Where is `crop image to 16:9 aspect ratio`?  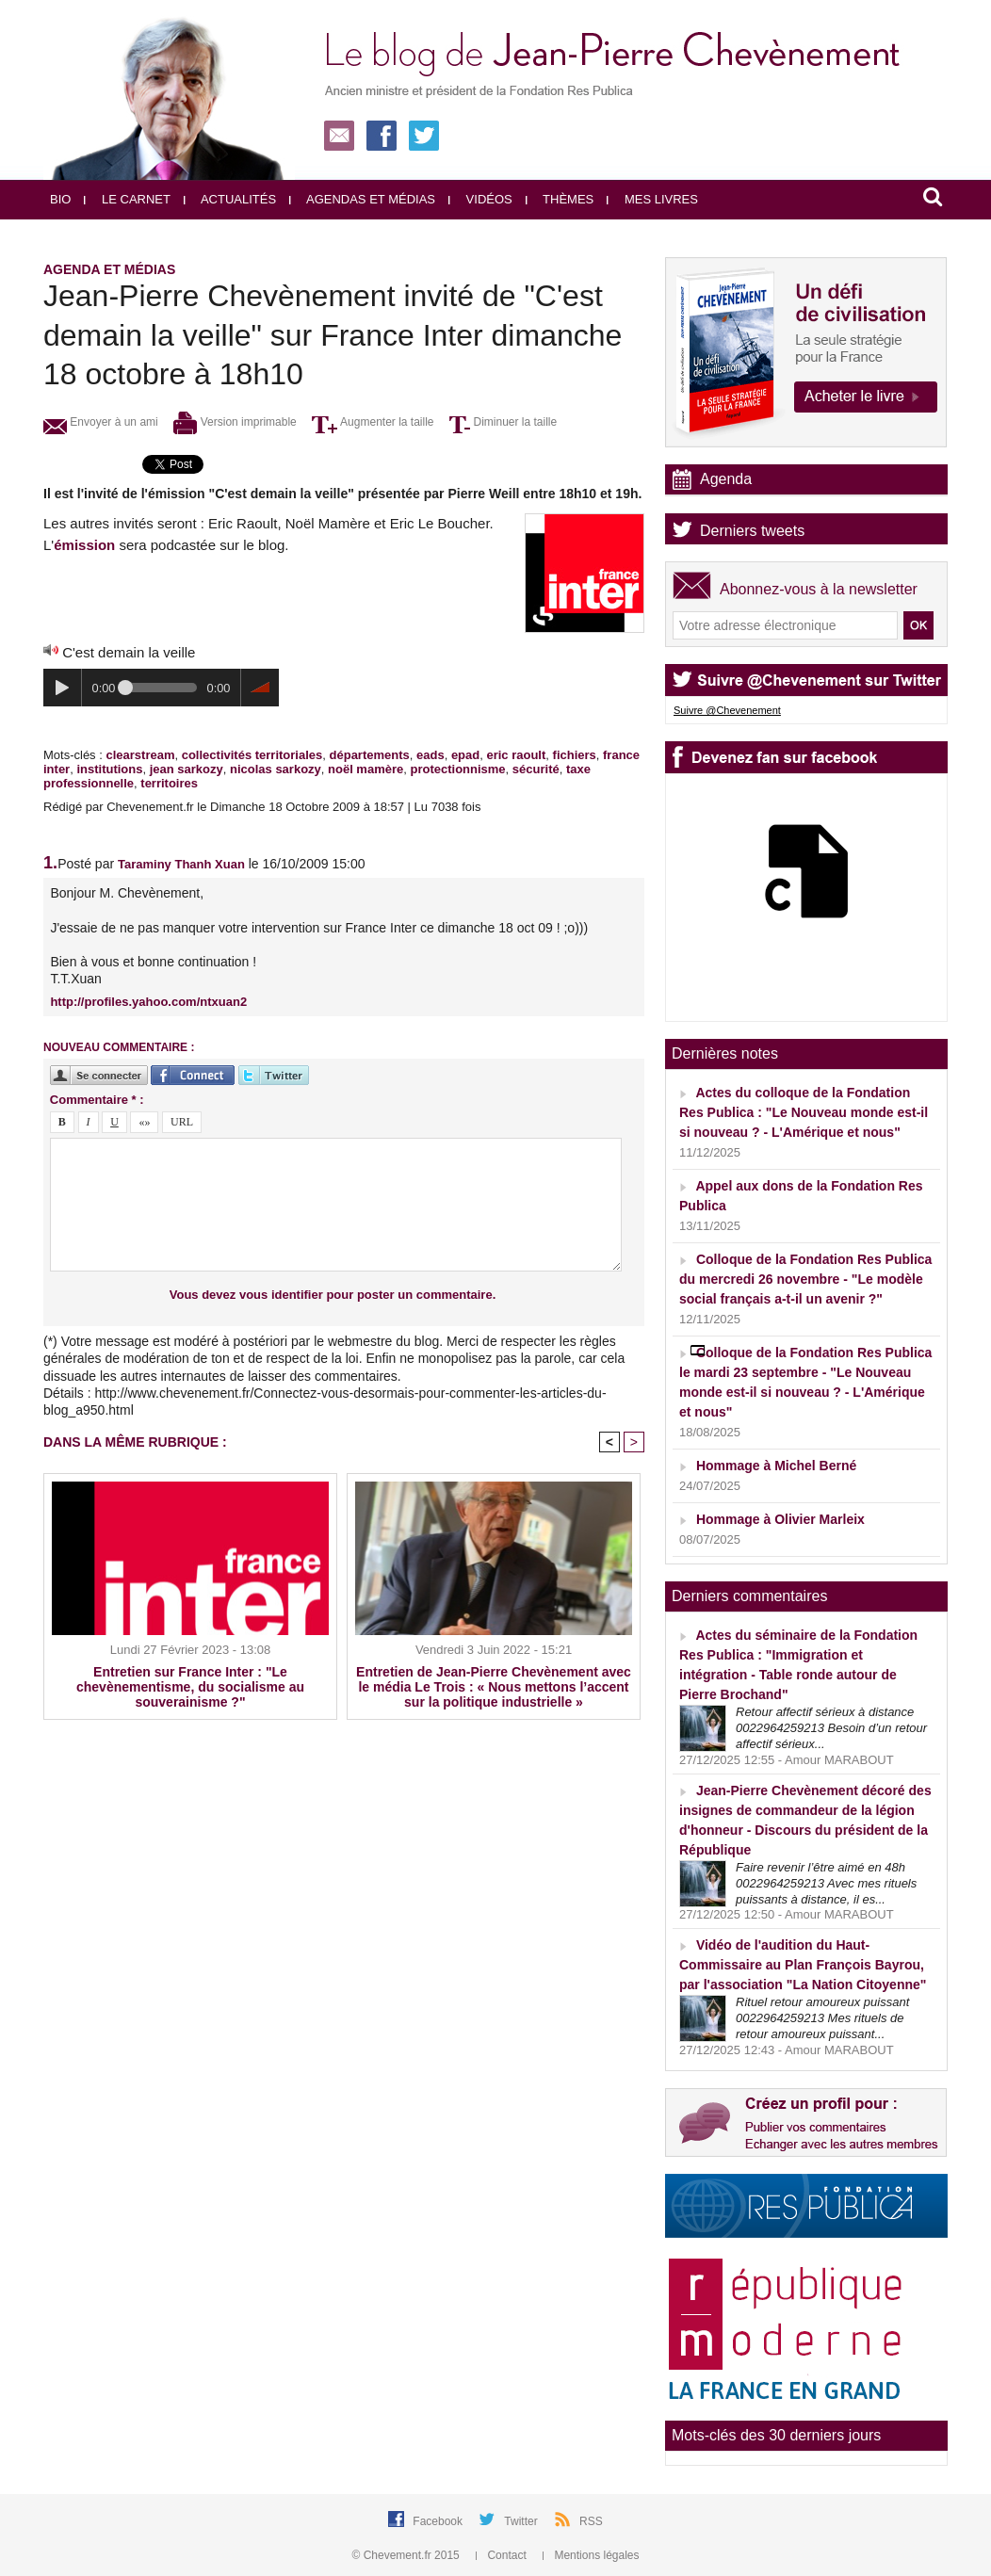
crop image to 16:9 aspect ratio is located at coordinates (697, 1350).